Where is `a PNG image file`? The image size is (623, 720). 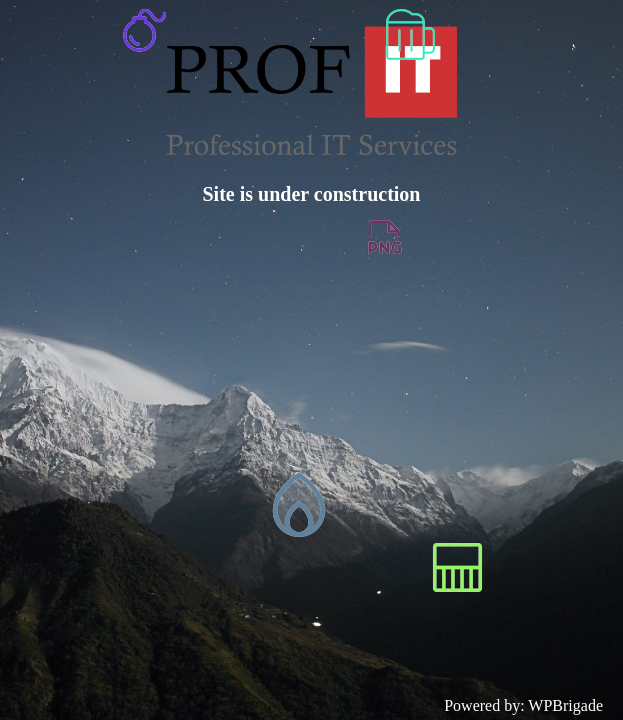 a PNG image file is located at coordinates (384, 238).